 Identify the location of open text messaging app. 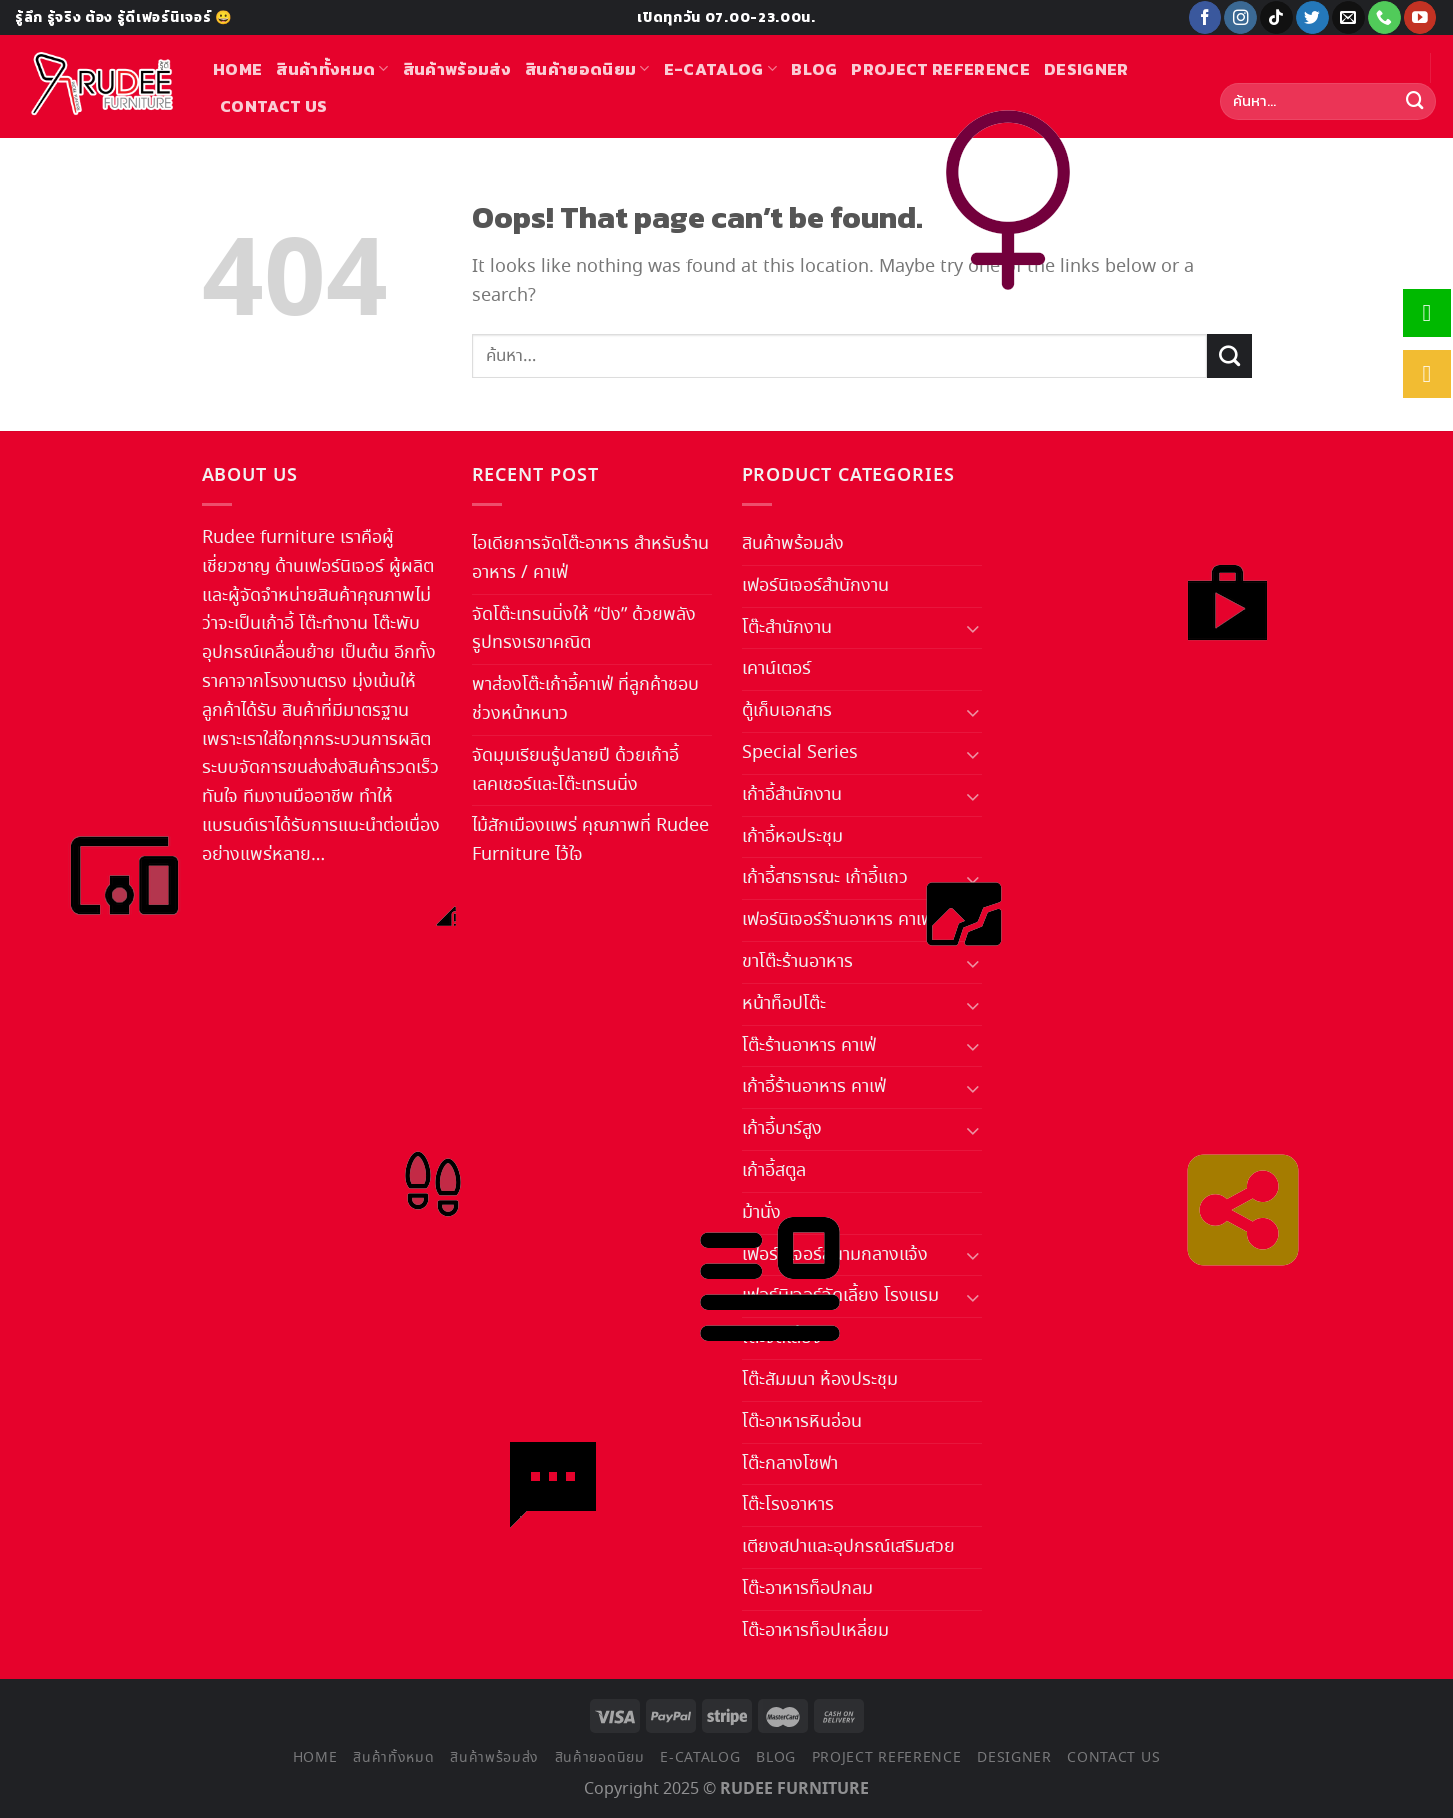
(553, 1485).